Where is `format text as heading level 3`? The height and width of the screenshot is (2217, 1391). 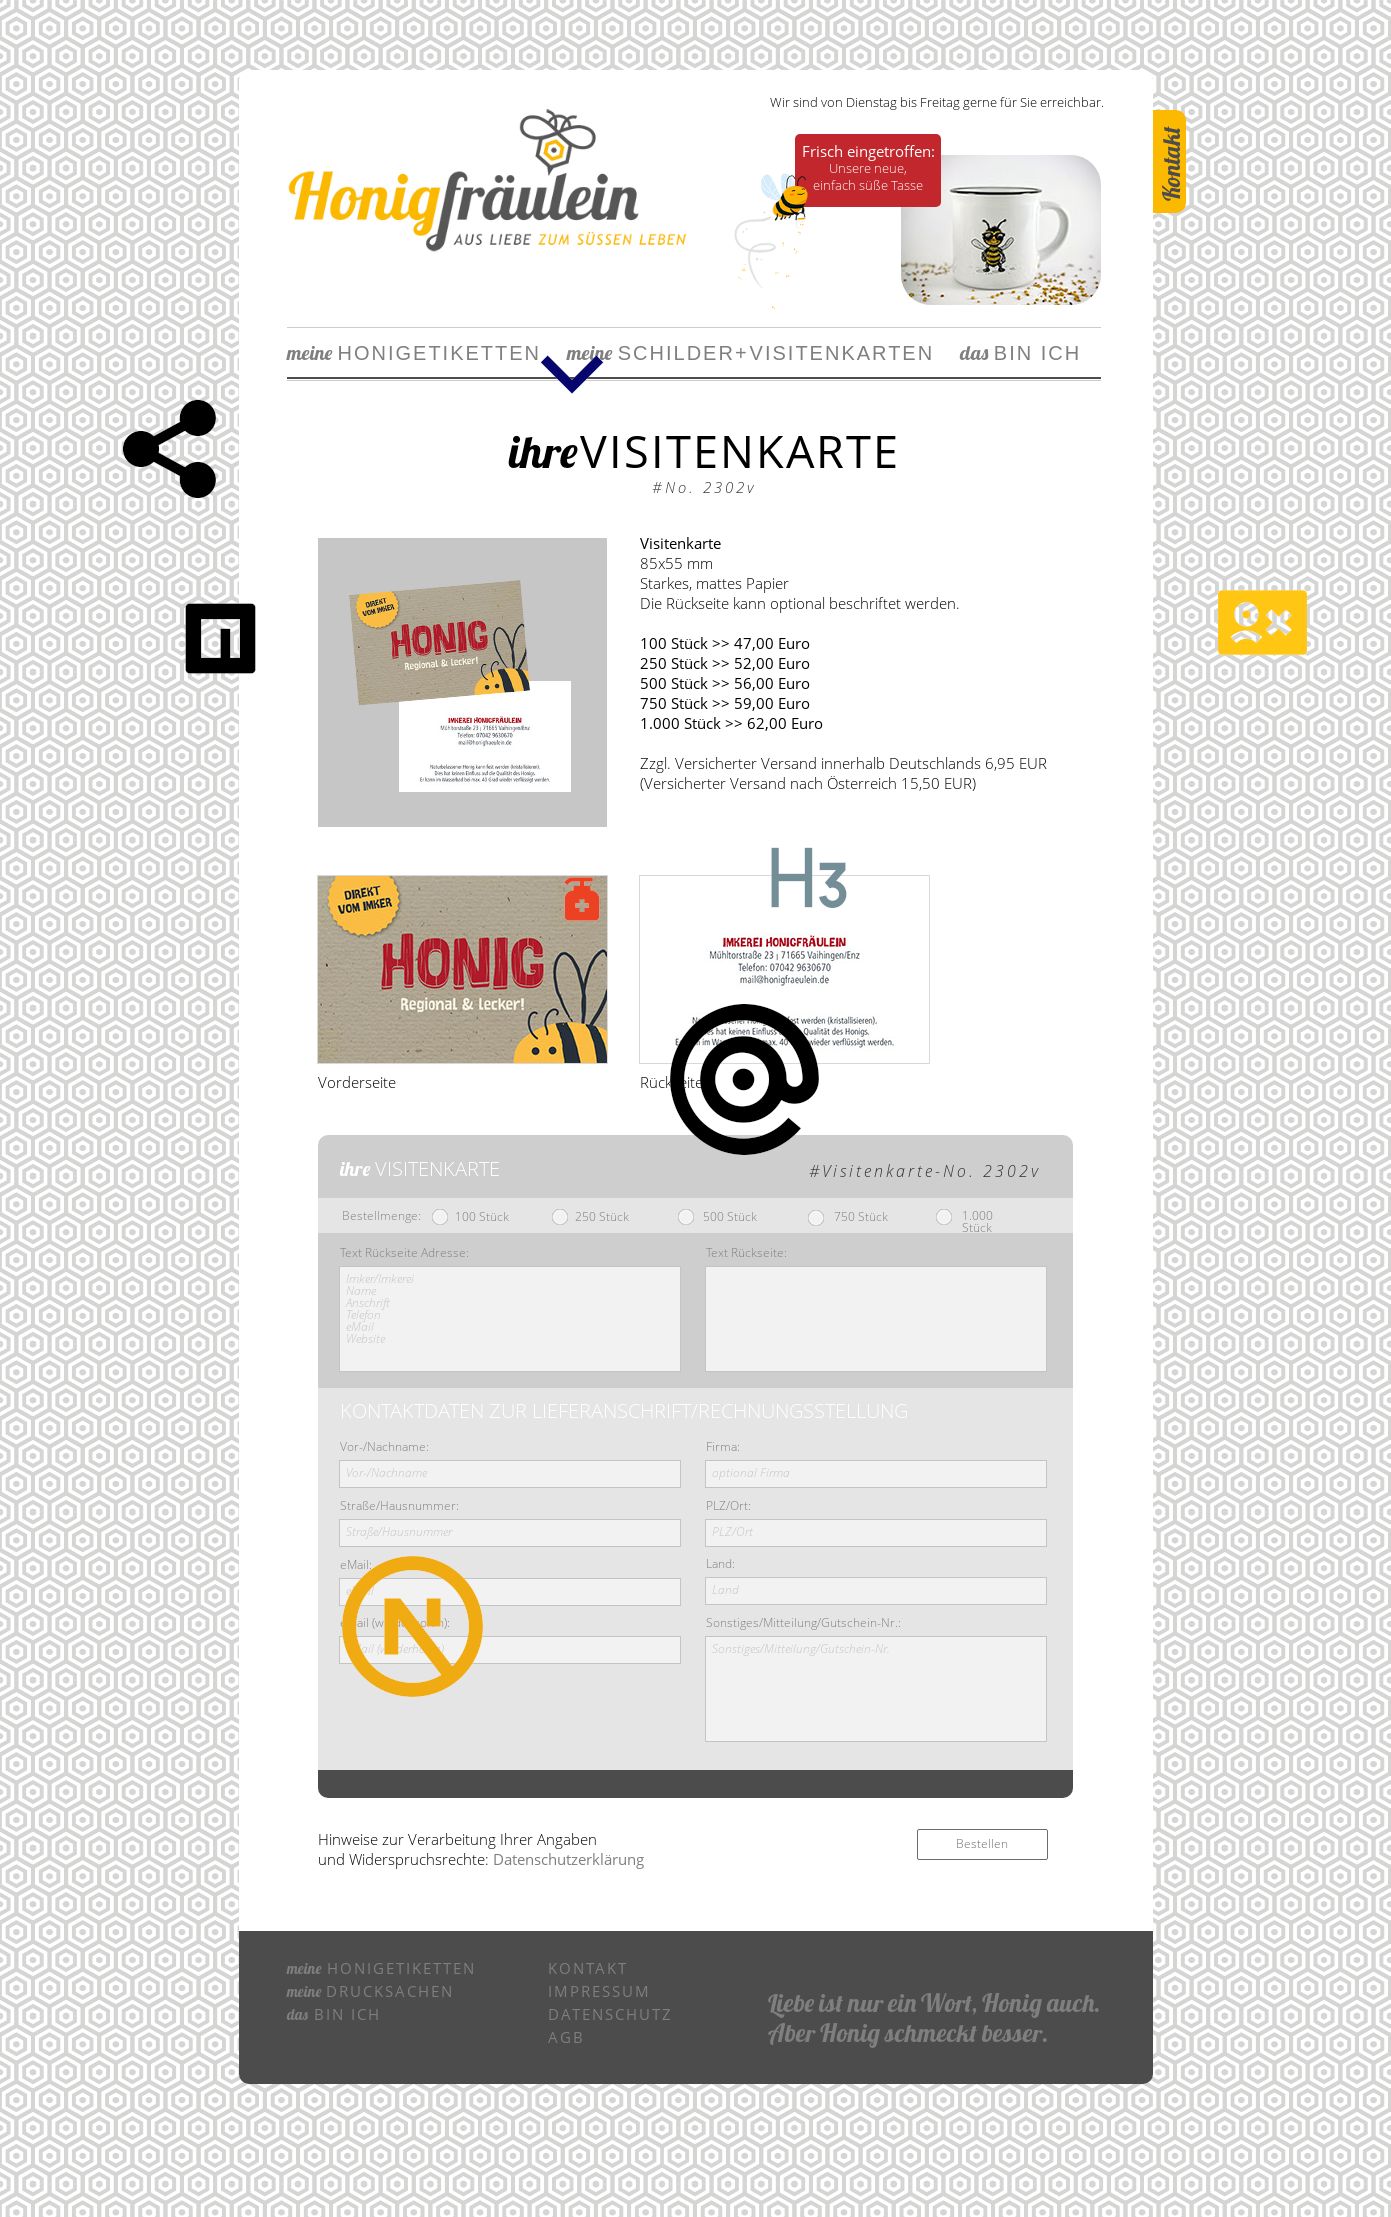 format text as heading level 3 is located at coordinates (808, 877).